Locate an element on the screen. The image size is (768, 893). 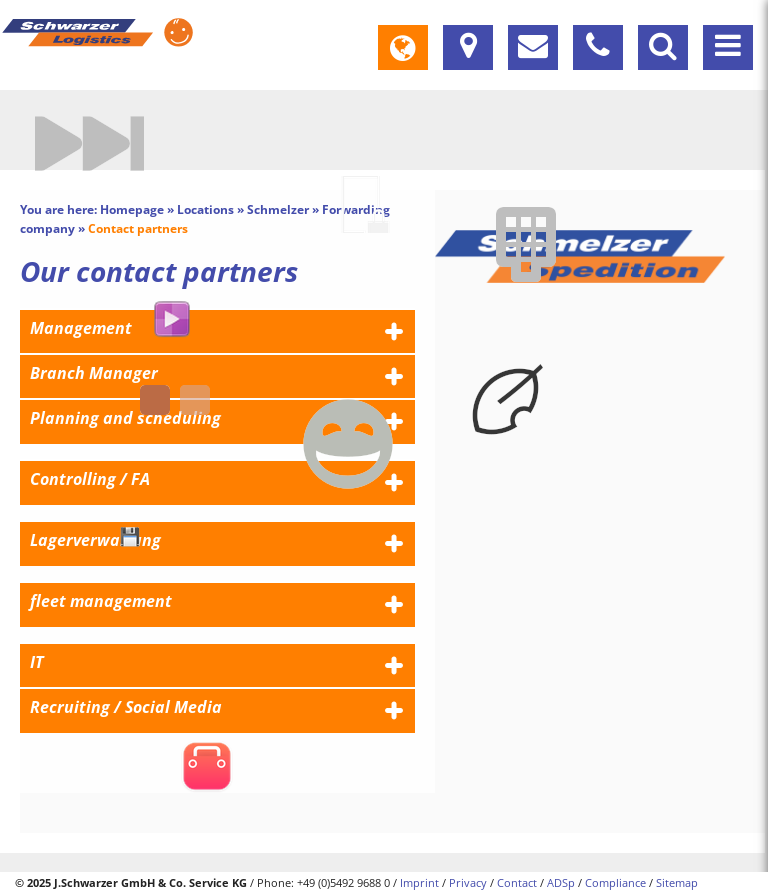
react to a message with laughter is located at coordinates (348, 444).